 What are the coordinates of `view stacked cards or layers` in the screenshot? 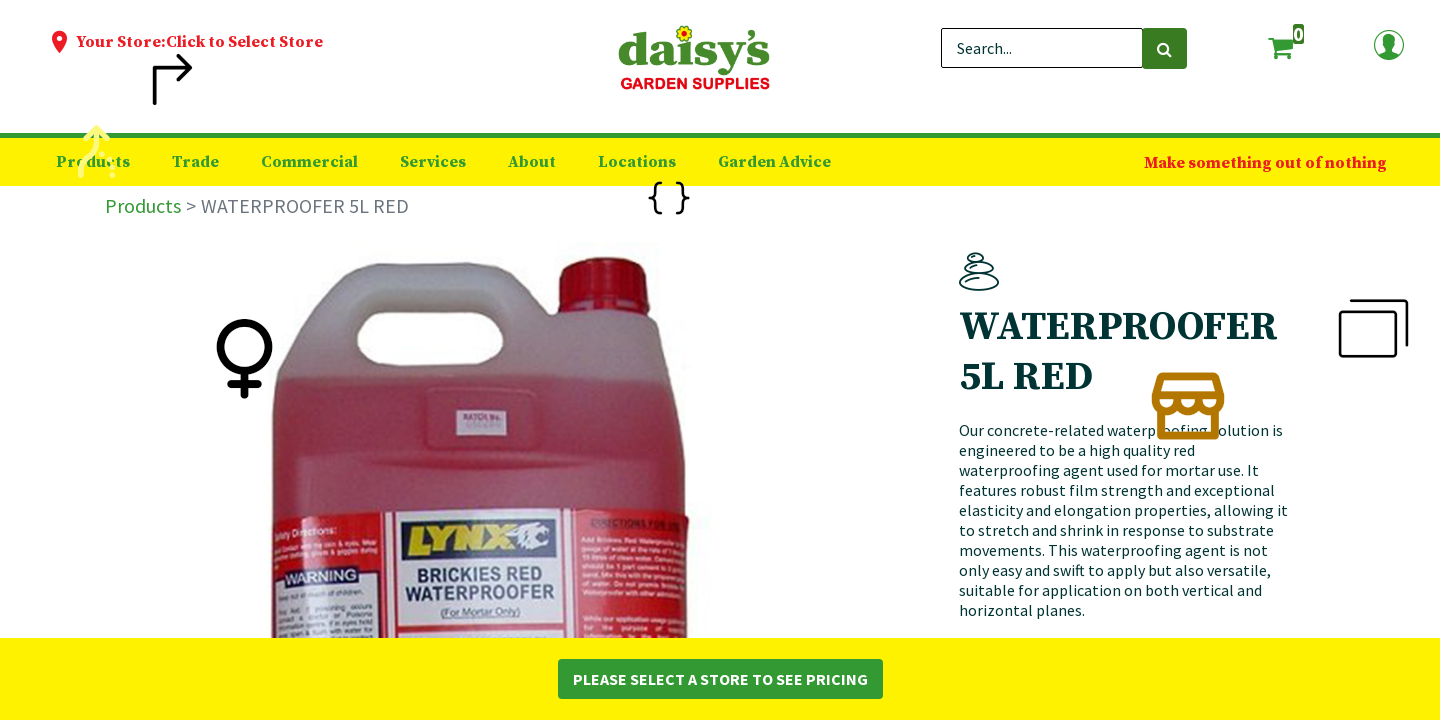 It's located at (1373, 328).